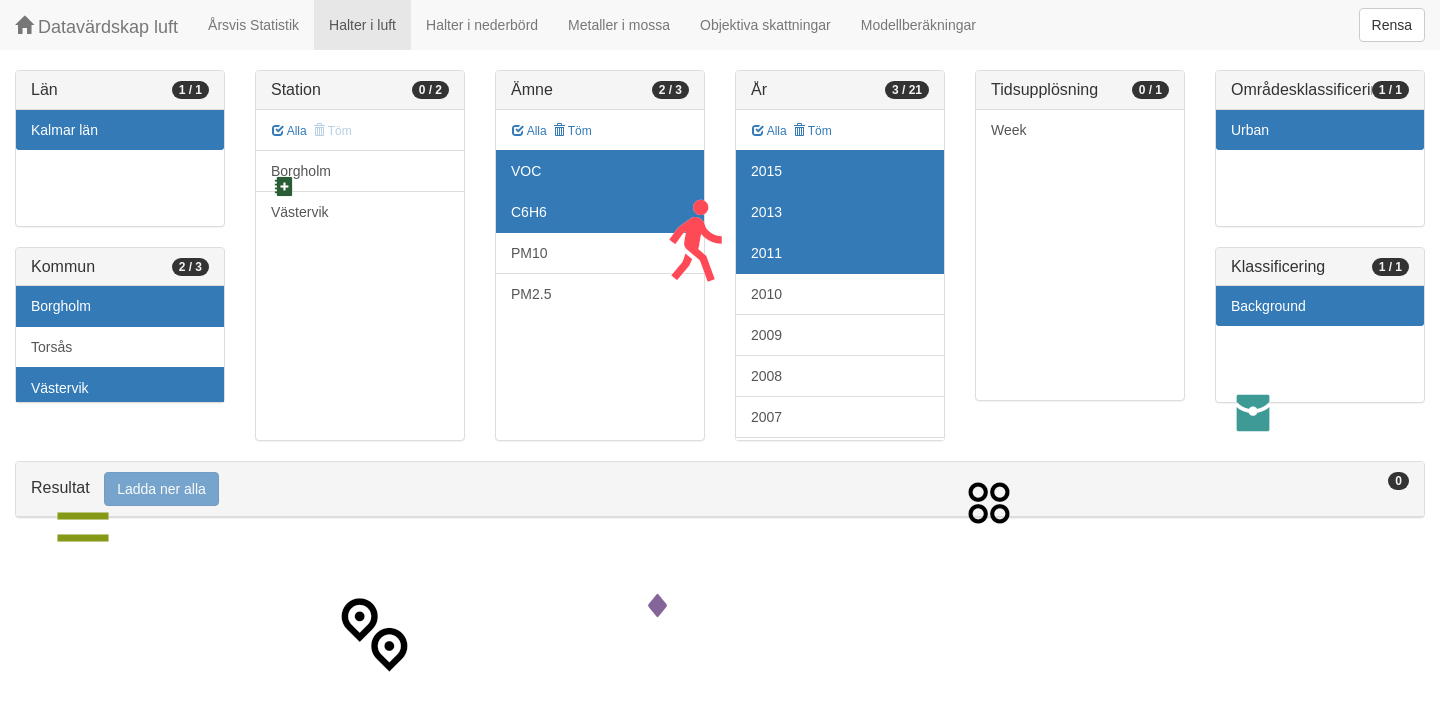 The image size is (1440, 720). Describe the element at coordinates (989, 503) in the screenshot. I see `open app drawer or menu` at that location.